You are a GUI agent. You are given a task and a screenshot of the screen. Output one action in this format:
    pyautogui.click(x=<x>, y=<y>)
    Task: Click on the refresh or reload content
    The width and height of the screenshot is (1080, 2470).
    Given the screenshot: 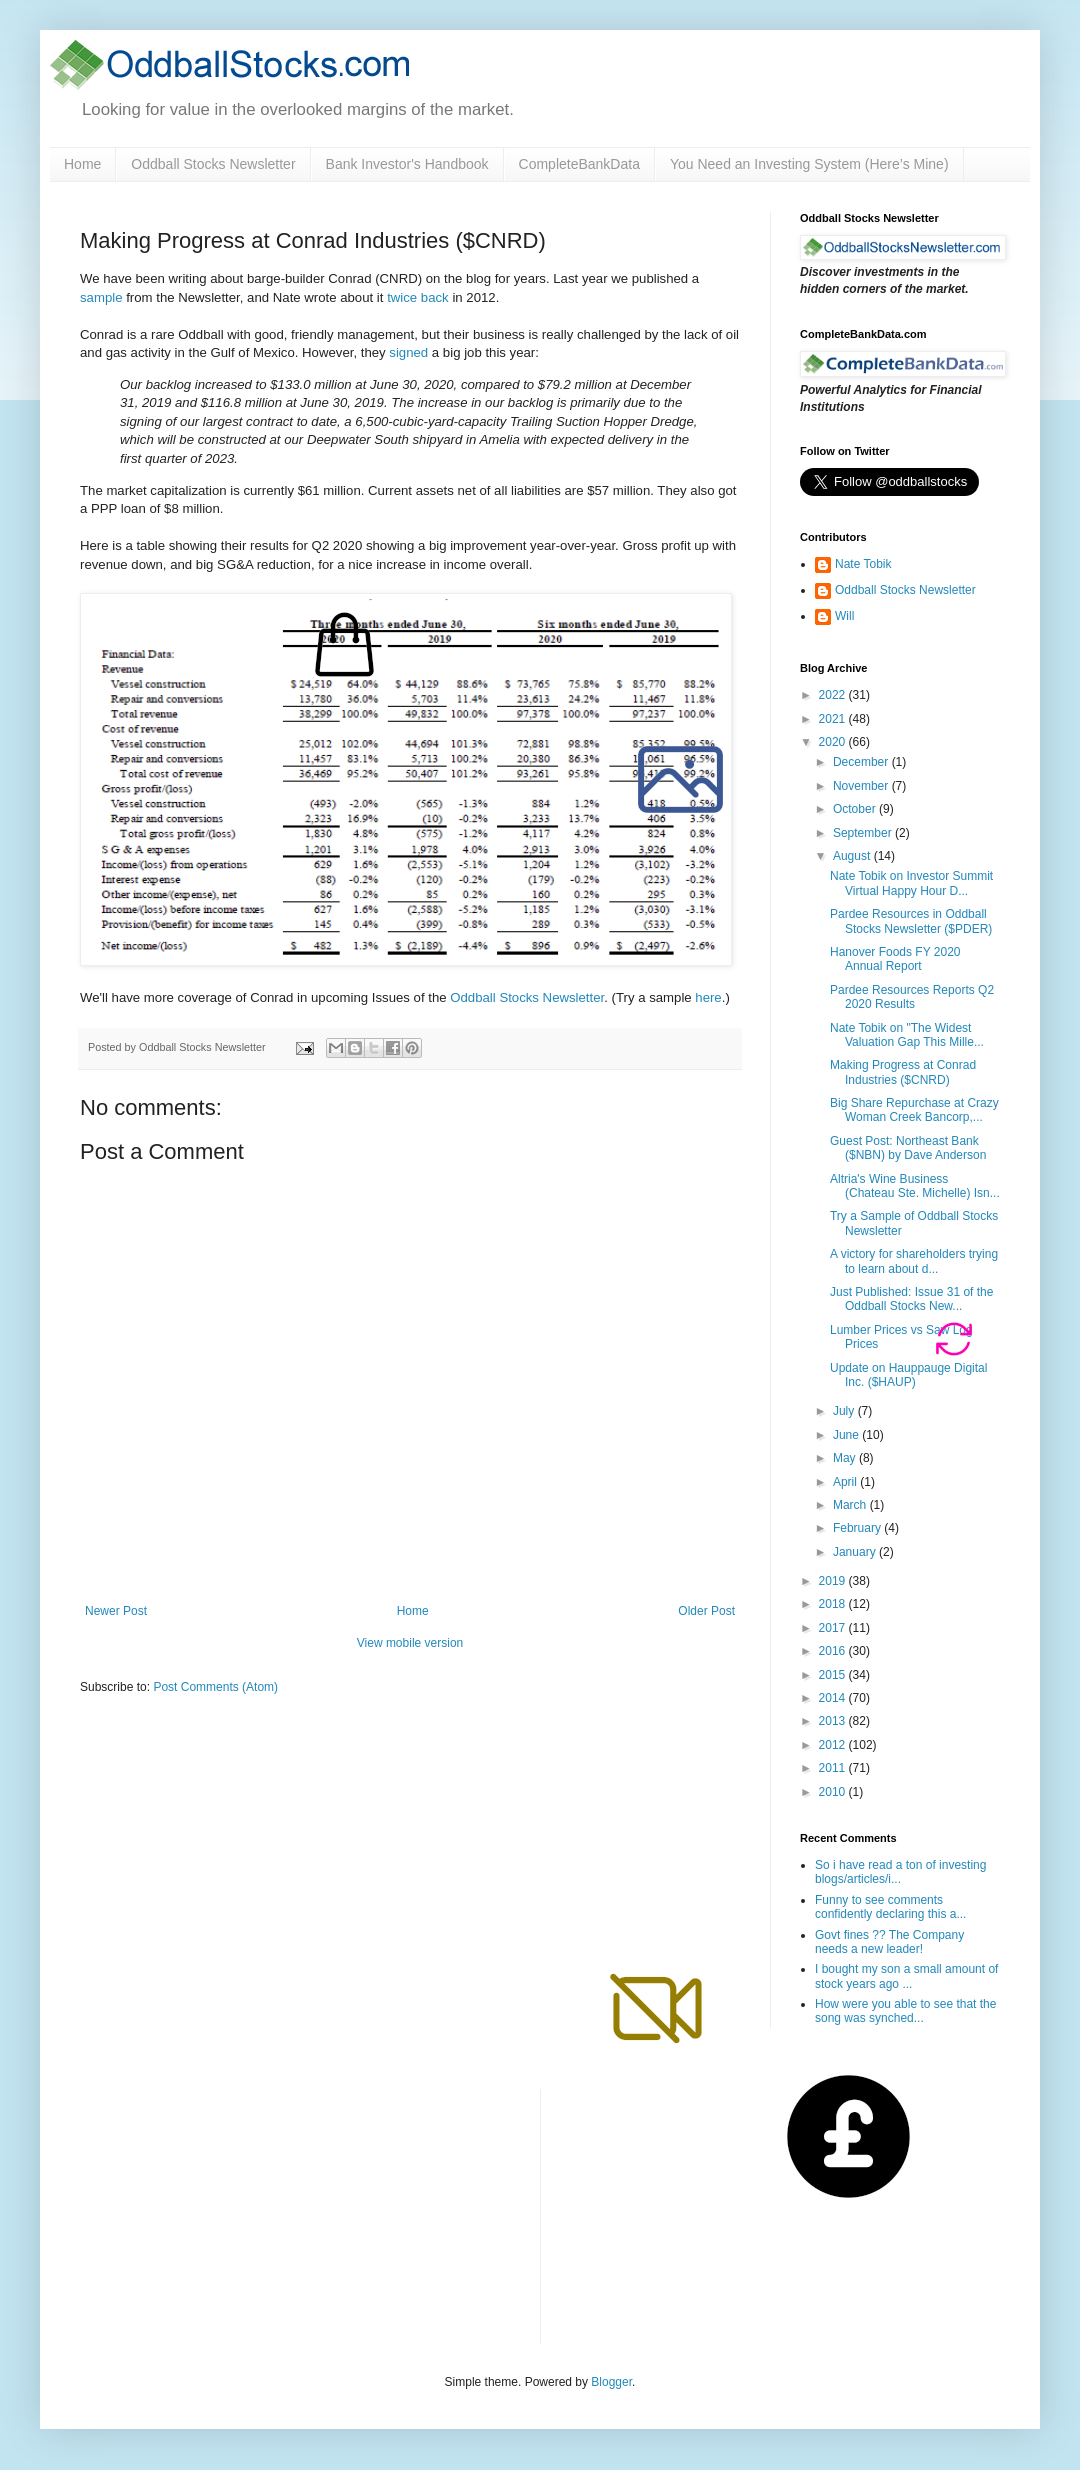 What is the action you would take?
    pyautogui.click(x=954, y=1339)
    